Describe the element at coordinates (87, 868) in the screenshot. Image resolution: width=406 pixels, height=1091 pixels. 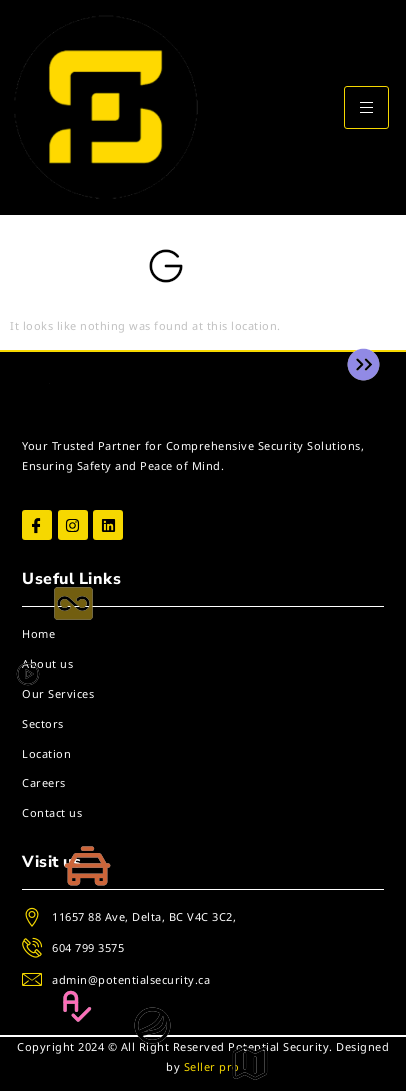
I see `report an emergency or contact police` at that location.